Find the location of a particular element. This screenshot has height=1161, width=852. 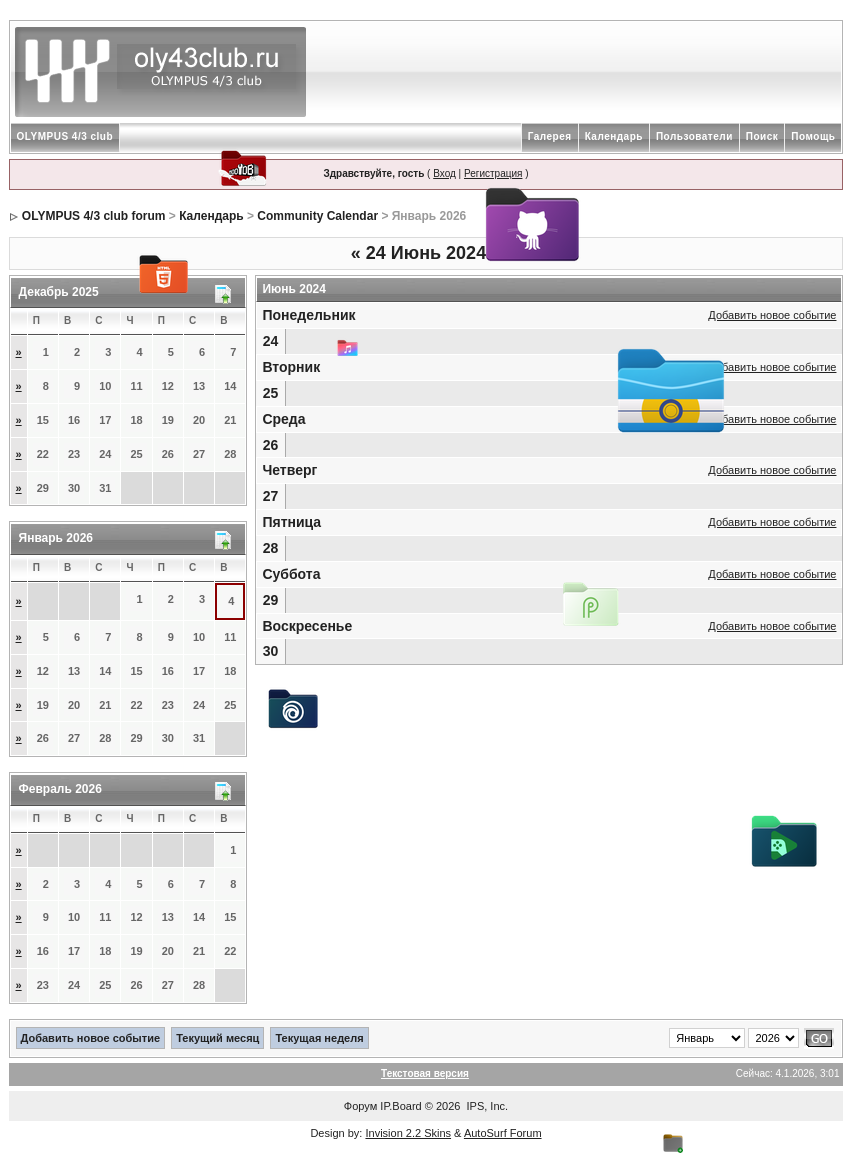

create a new folder is located at coordinates (673, 1143).